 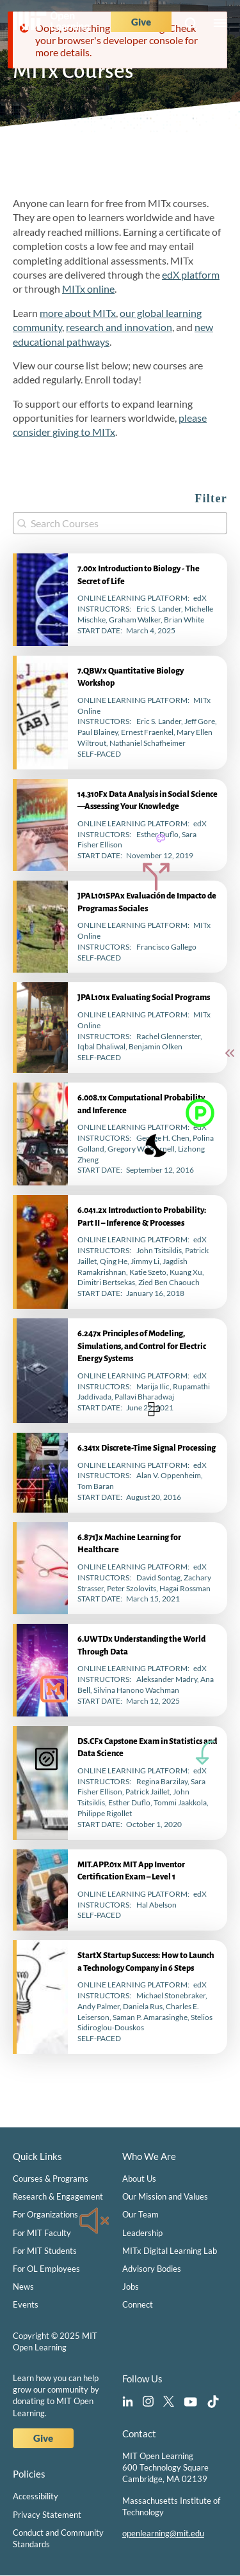 What do you see at coordinates (153, 1409) in the screenshot?
I see `open Replit coding environment` at bounding box center [153, 1409].